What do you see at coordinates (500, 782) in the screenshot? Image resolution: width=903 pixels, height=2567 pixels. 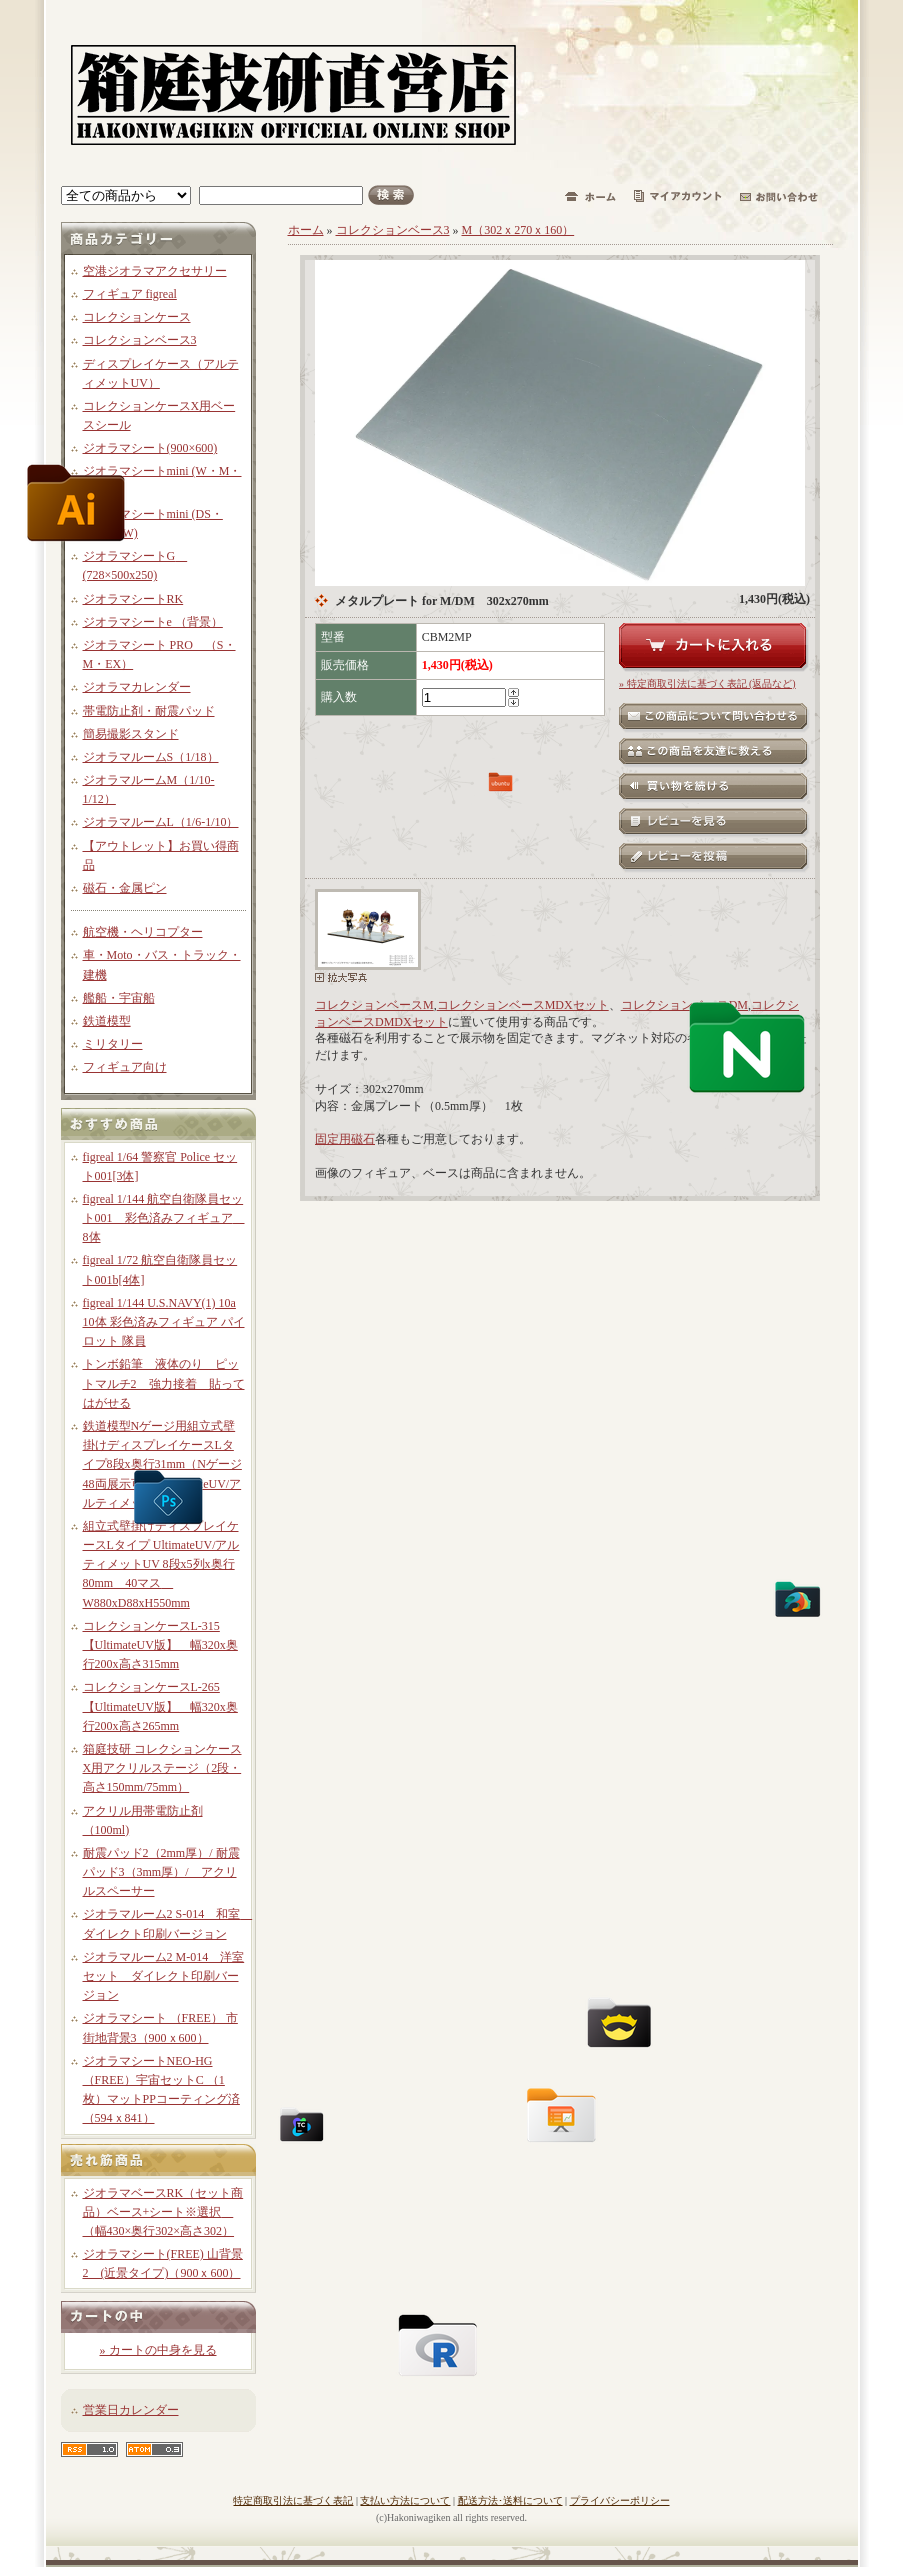 I see `open ubuntu-related files folder` at bounding box center [500, 782].